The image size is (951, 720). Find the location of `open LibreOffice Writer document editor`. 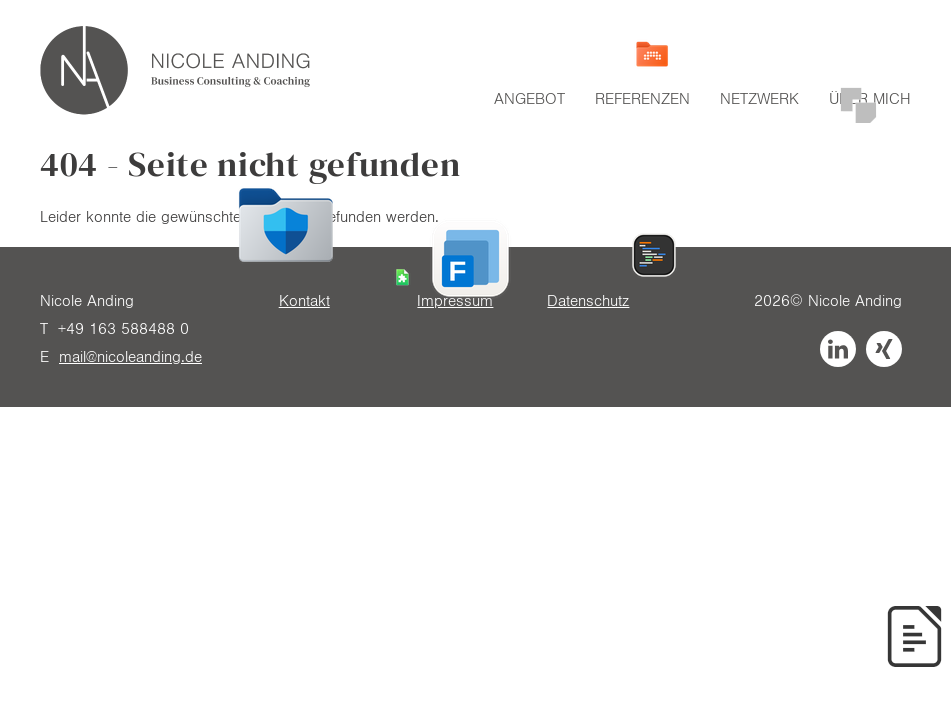

open LibreOffice Writer document editor is located at coordinates (914, 636).